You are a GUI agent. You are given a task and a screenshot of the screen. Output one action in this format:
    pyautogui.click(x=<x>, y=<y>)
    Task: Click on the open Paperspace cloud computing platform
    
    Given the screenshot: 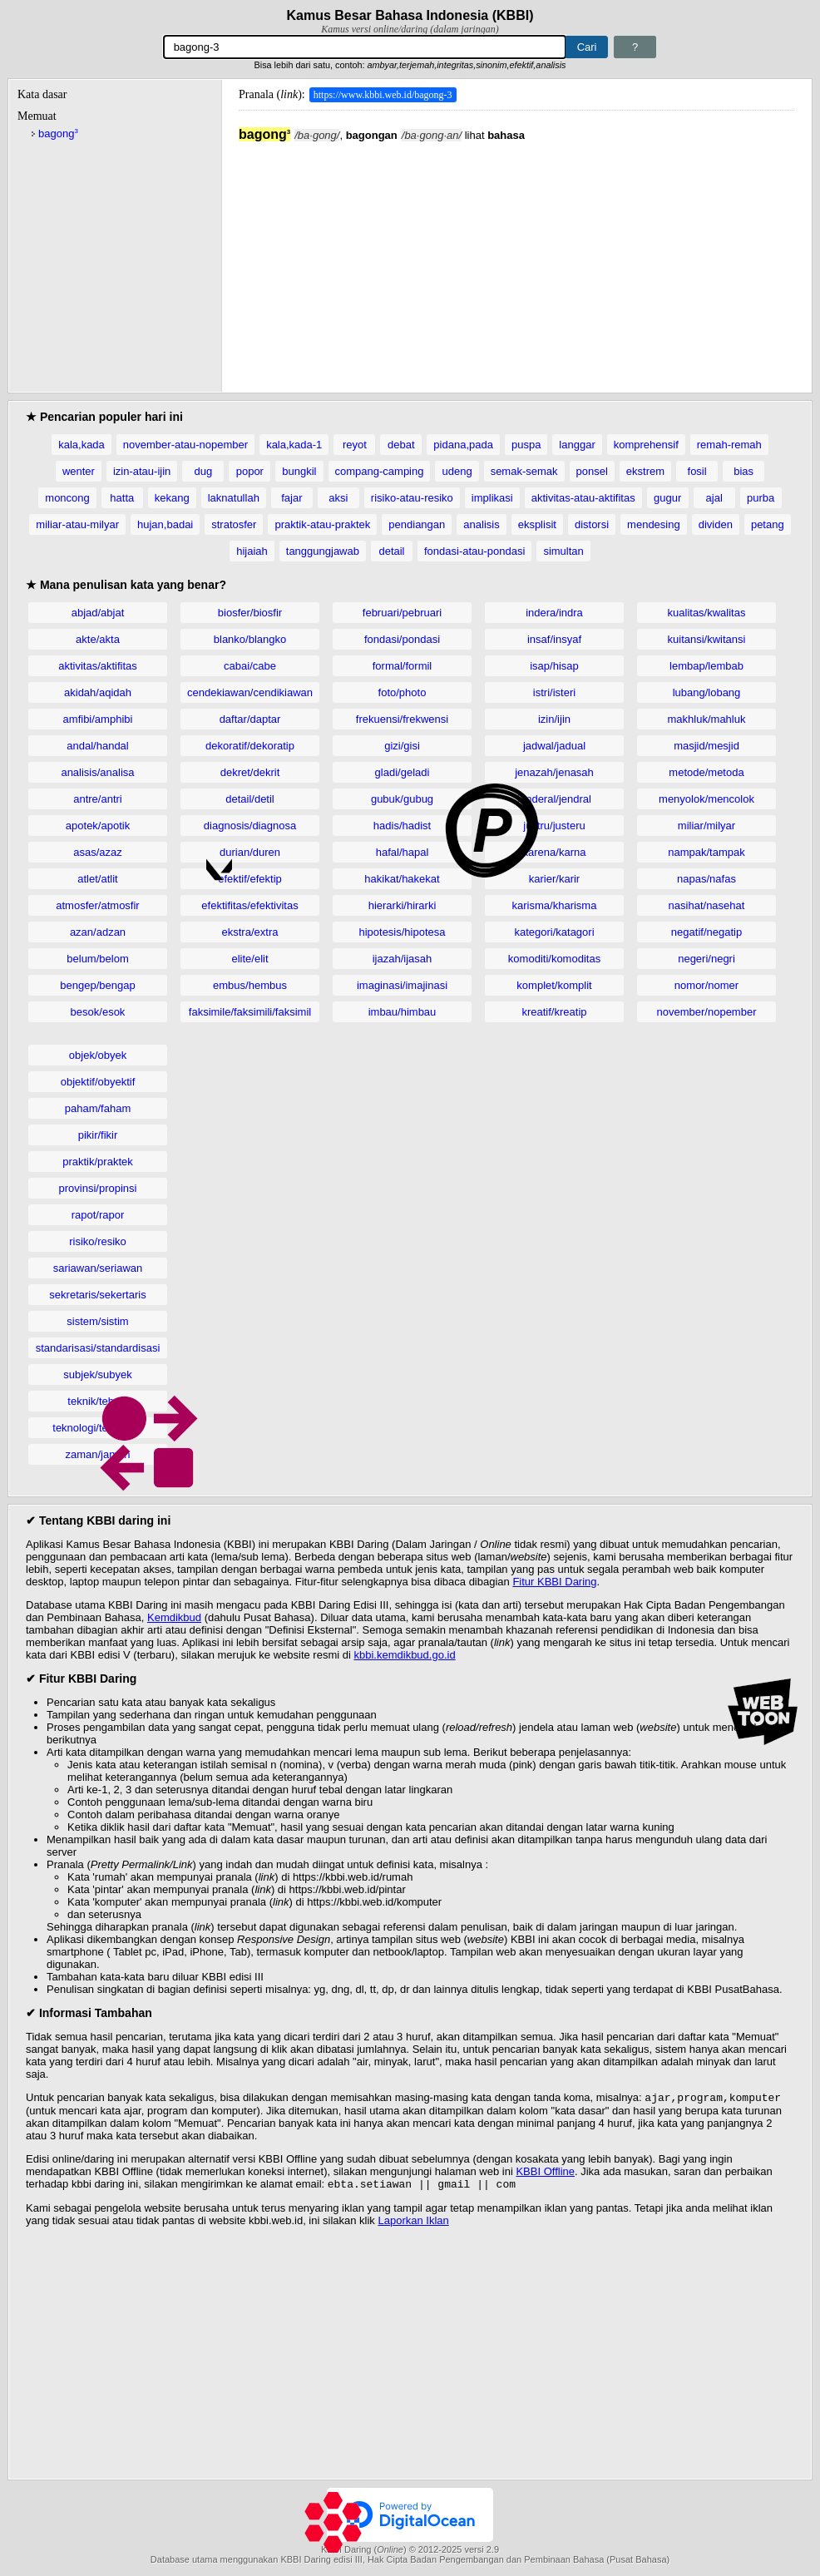 What is the action you would take?
    pyautogui.click(x=492, y=830)
    